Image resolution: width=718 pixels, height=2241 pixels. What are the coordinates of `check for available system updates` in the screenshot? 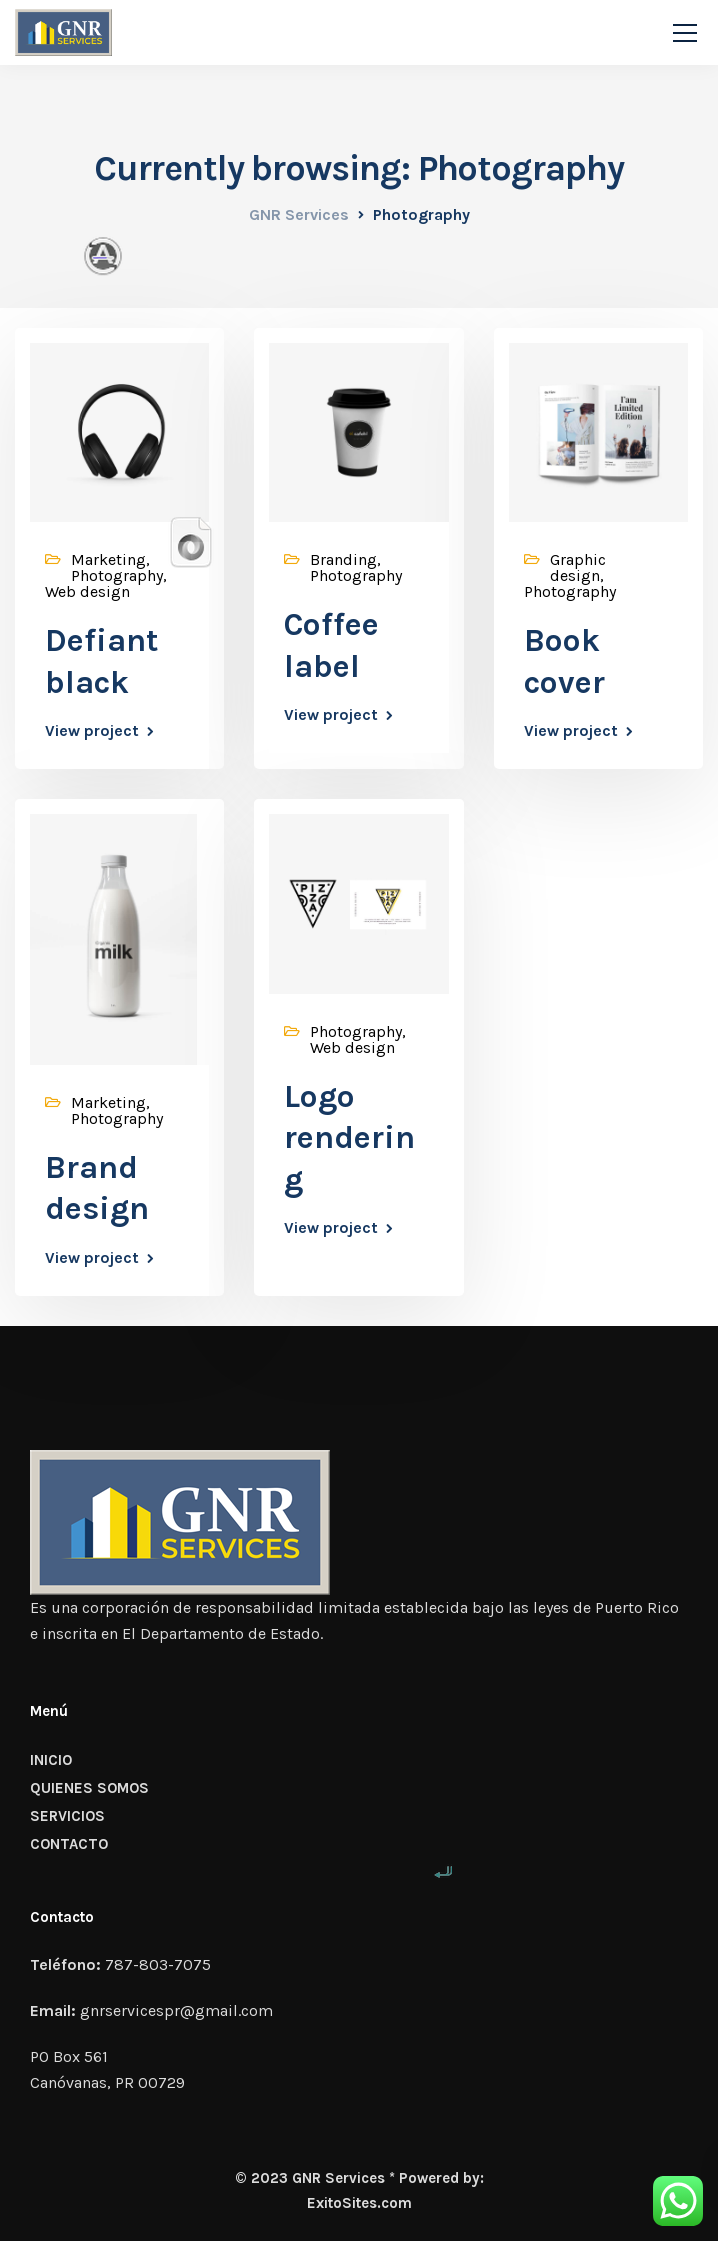 It's located at (103, 256).